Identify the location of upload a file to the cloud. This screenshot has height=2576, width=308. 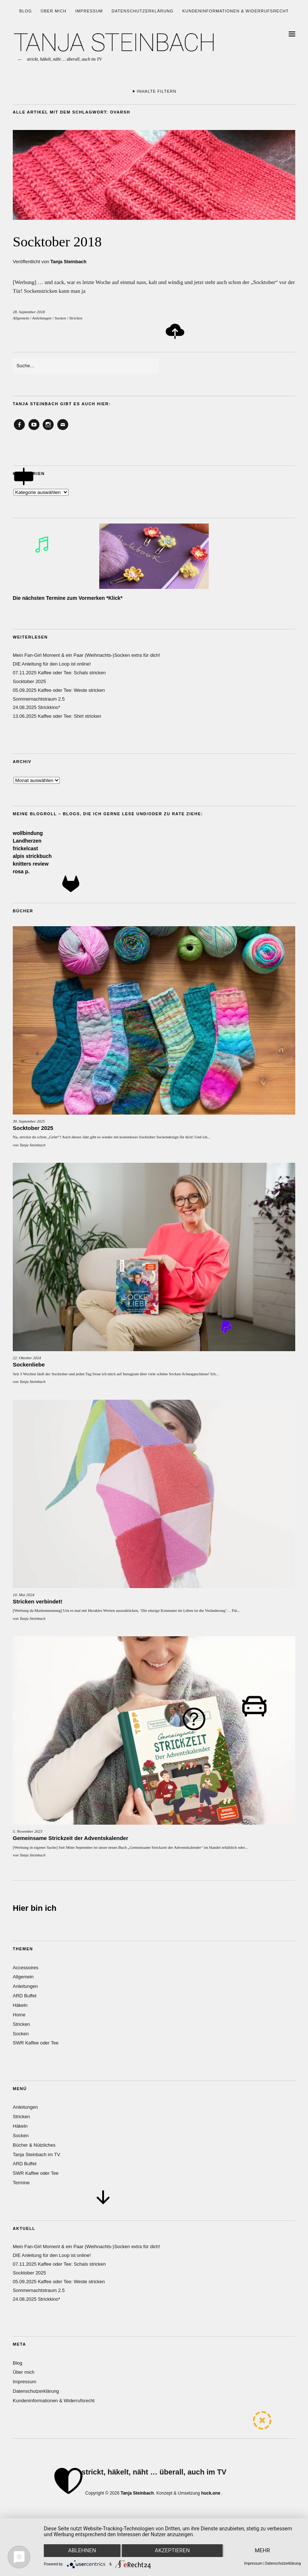
(175, 331).